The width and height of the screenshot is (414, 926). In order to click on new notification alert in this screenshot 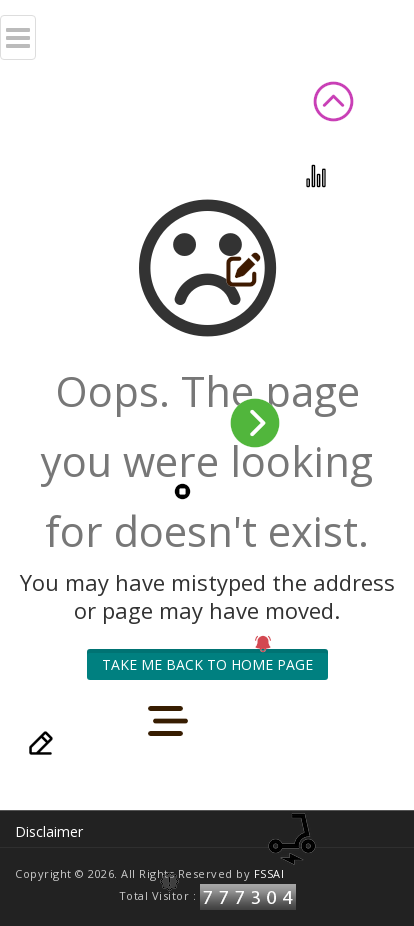, I will do `click(263, 644)`.